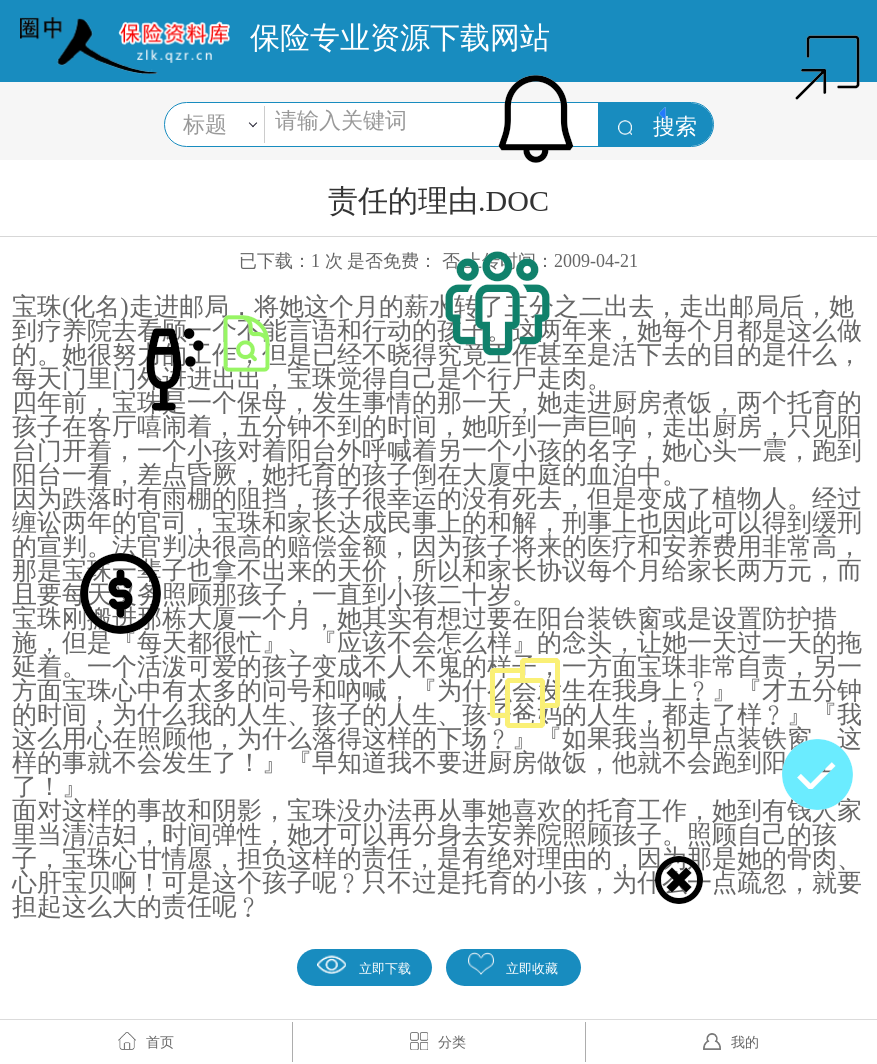  I want to click on indicates an error or failed operation, so click(679, 880).